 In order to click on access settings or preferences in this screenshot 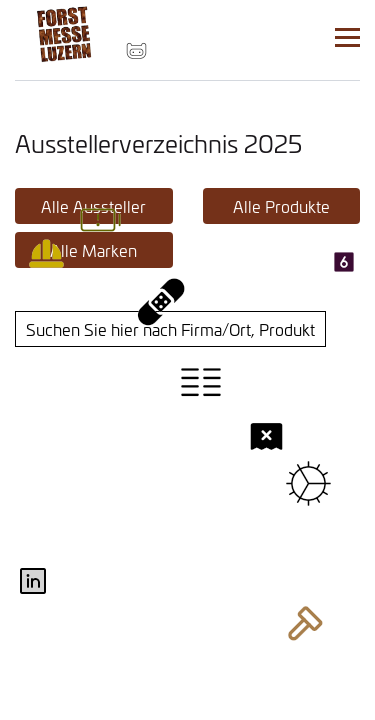, I will do `click(308, 483)`.